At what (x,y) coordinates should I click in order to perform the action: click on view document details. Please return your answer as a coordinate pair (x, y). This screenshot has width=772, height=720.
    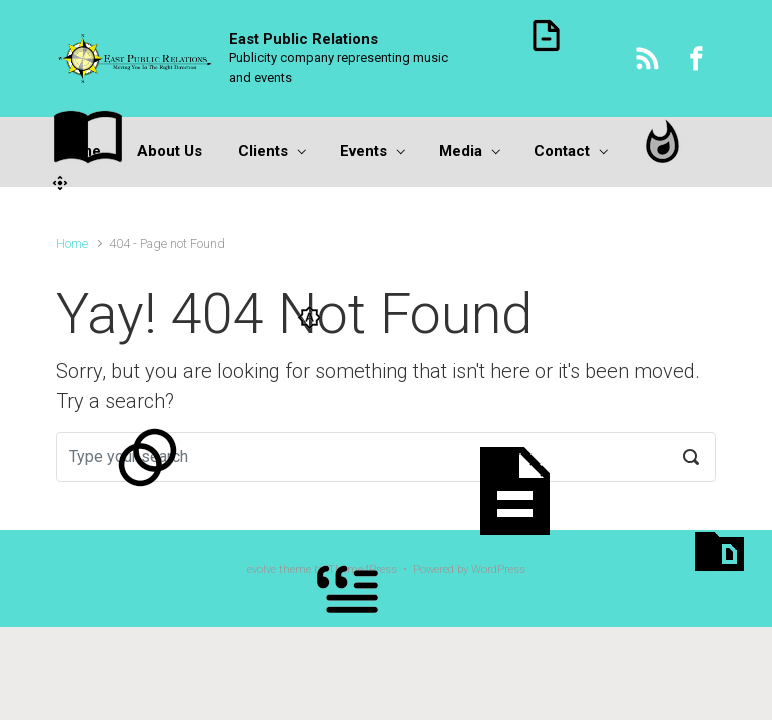
    Looking at the image, I should click on (515, 491).